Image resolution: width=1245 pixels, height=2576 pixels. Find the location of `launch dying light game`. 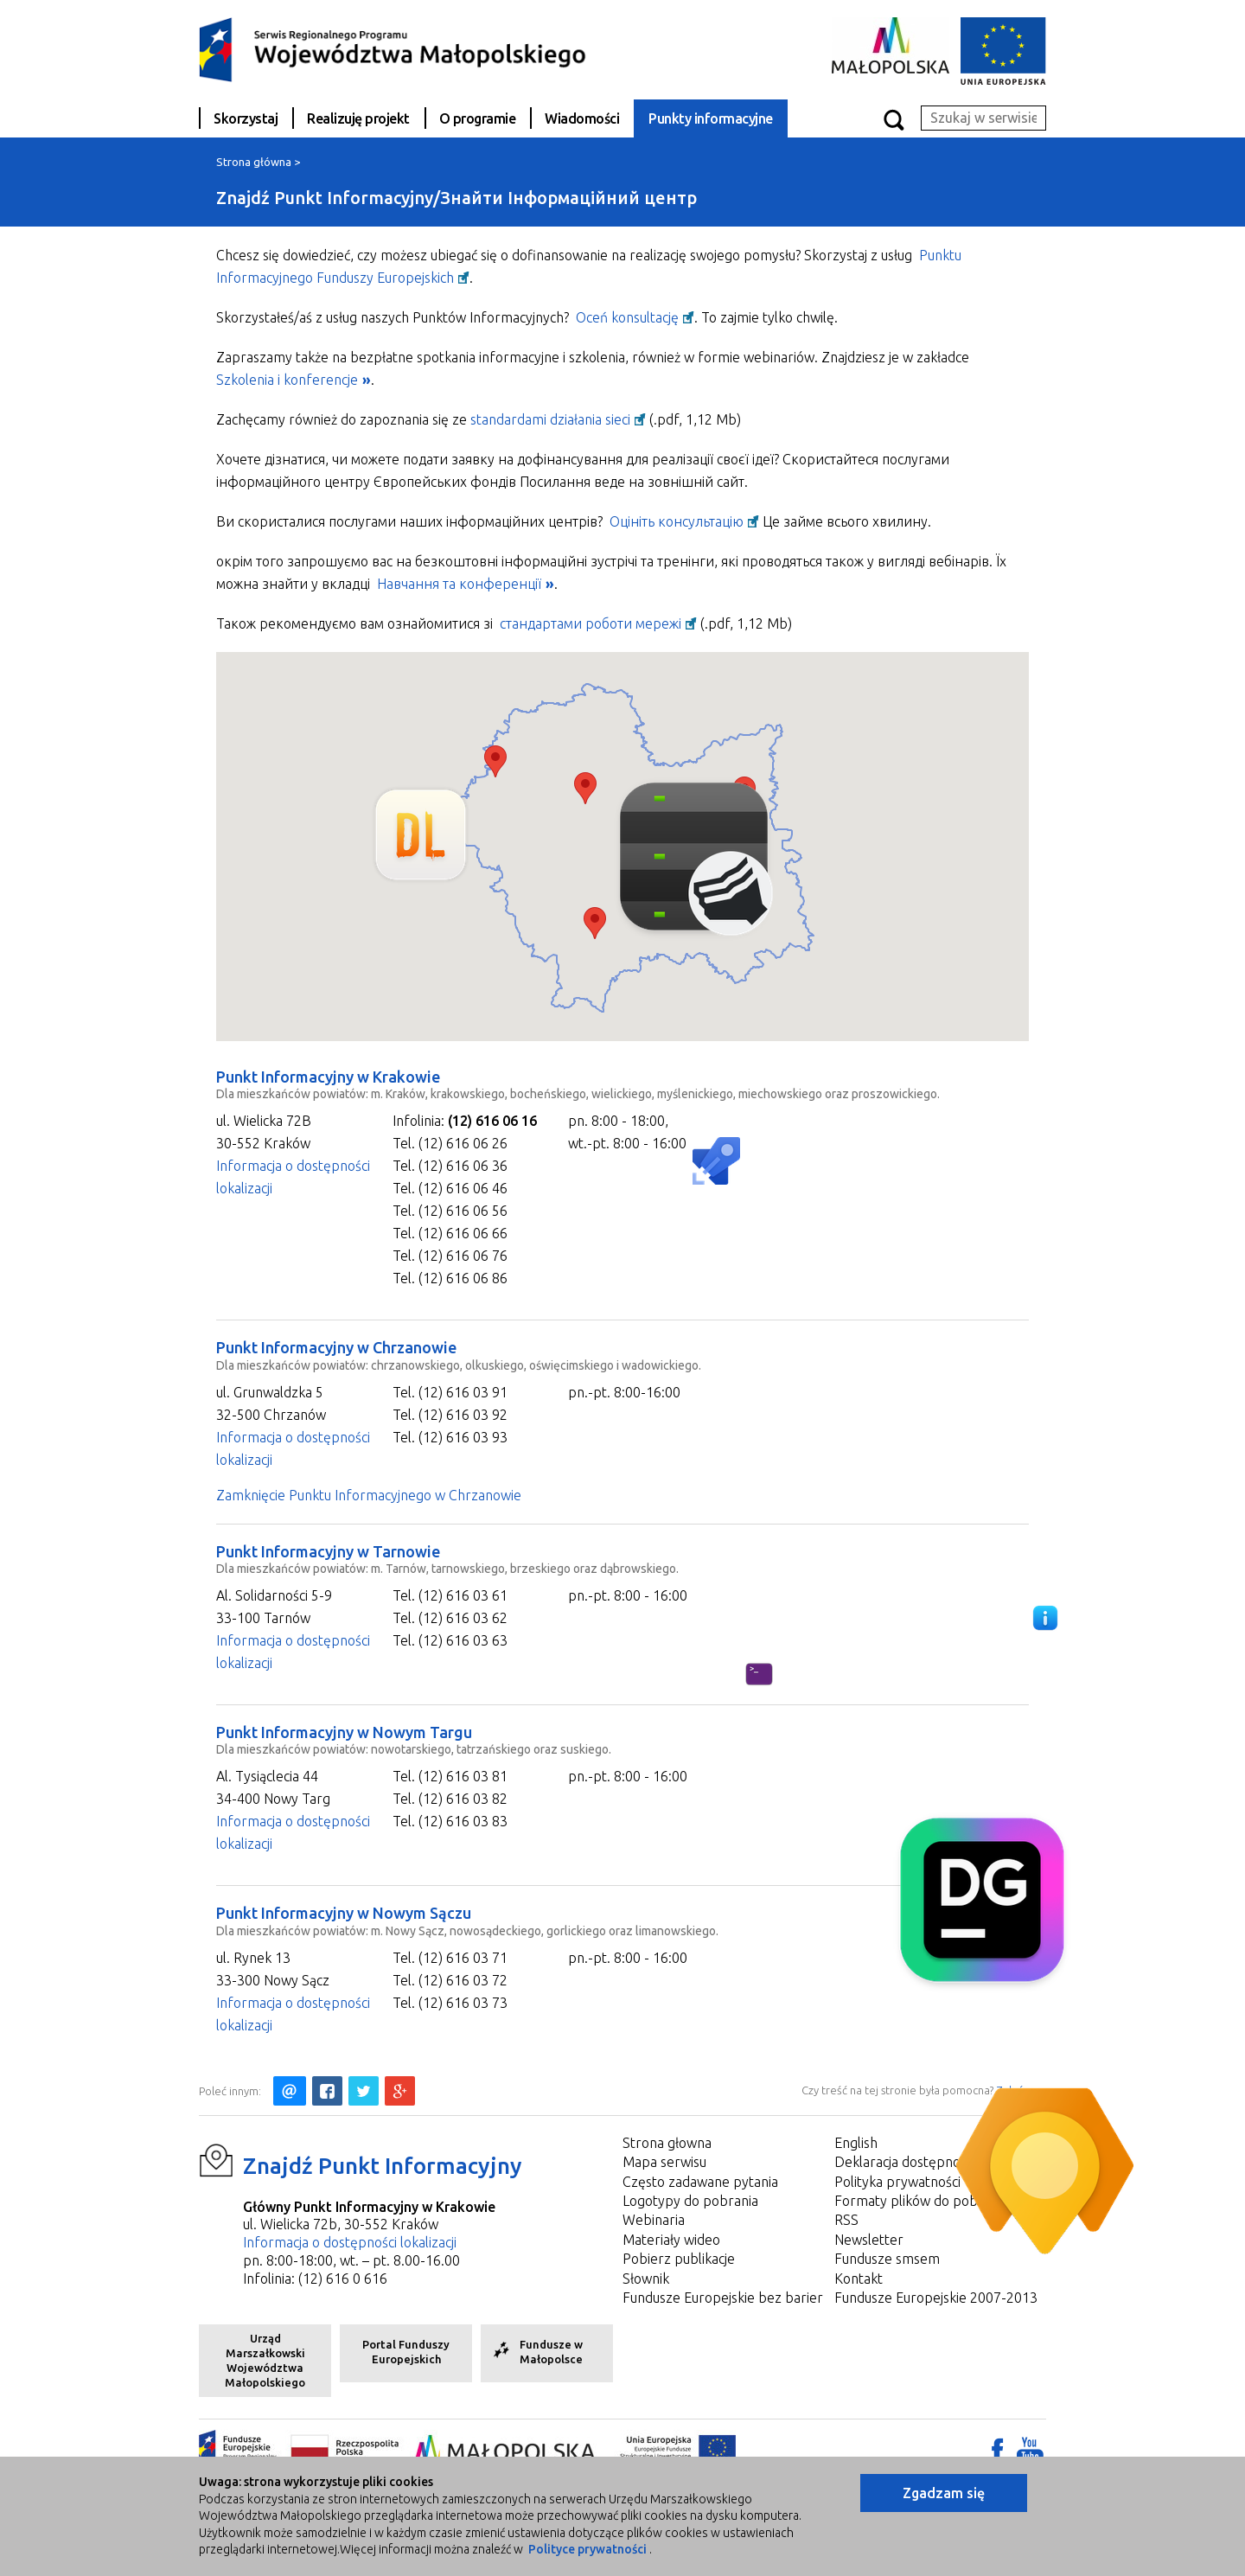

launch dying light game is located at coordinates (420, 834).